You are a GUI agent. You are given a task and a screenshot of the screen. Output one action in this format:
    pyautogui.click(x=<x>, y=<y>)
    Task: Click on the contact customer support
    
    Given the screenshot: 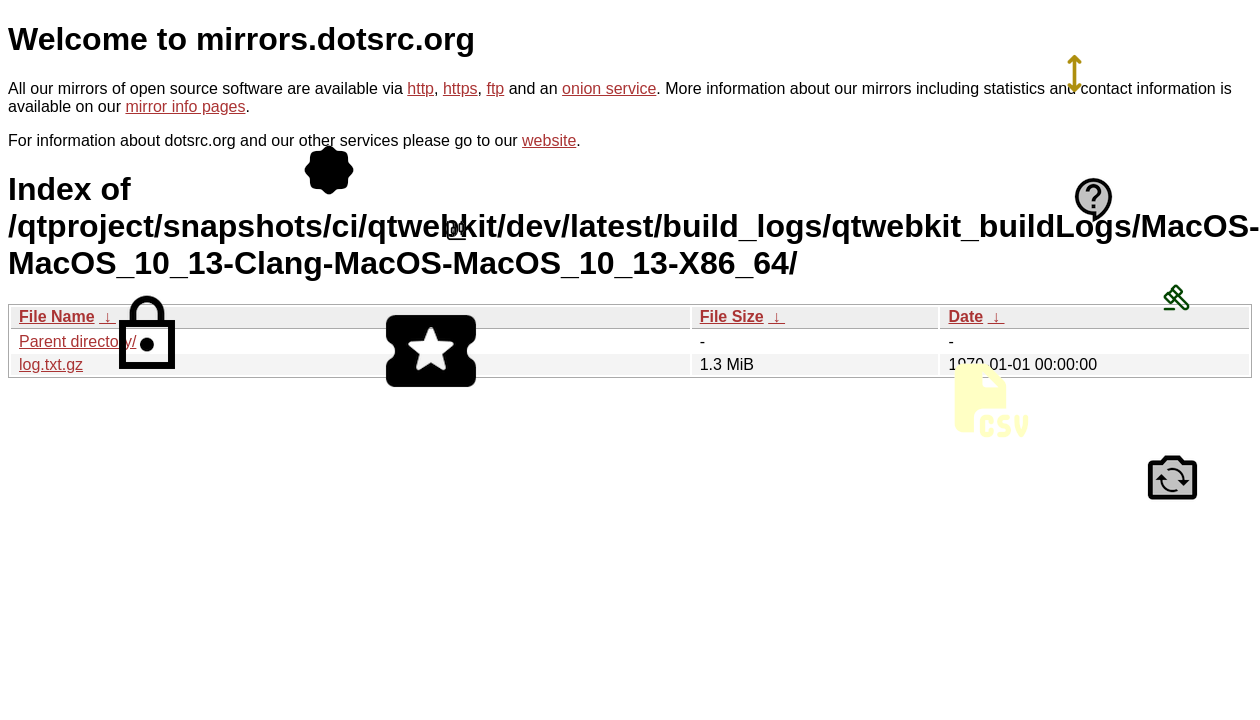 What is the action you would take?
    pyautogui.click(x=1094, y=199)
    